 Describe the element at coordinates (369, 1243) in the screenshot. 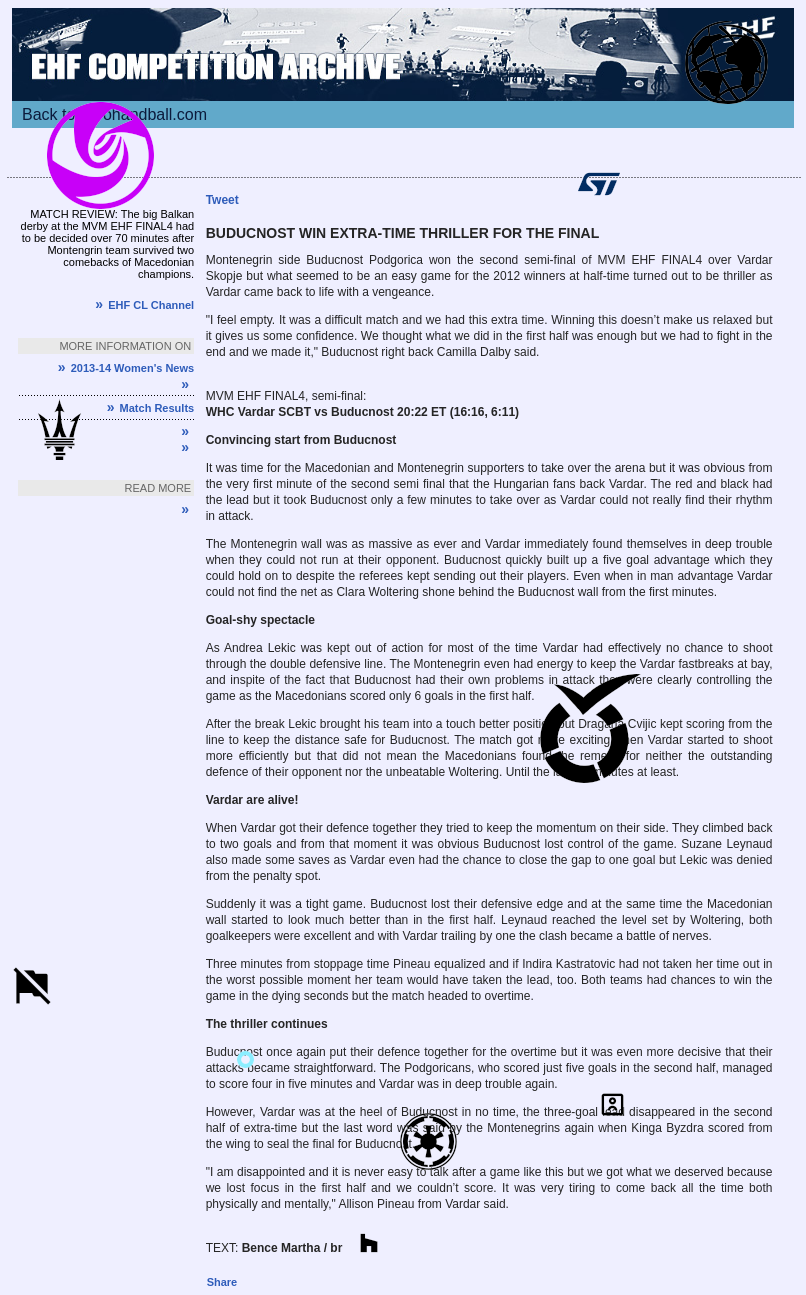

I see `open the Houzz app` at that location.